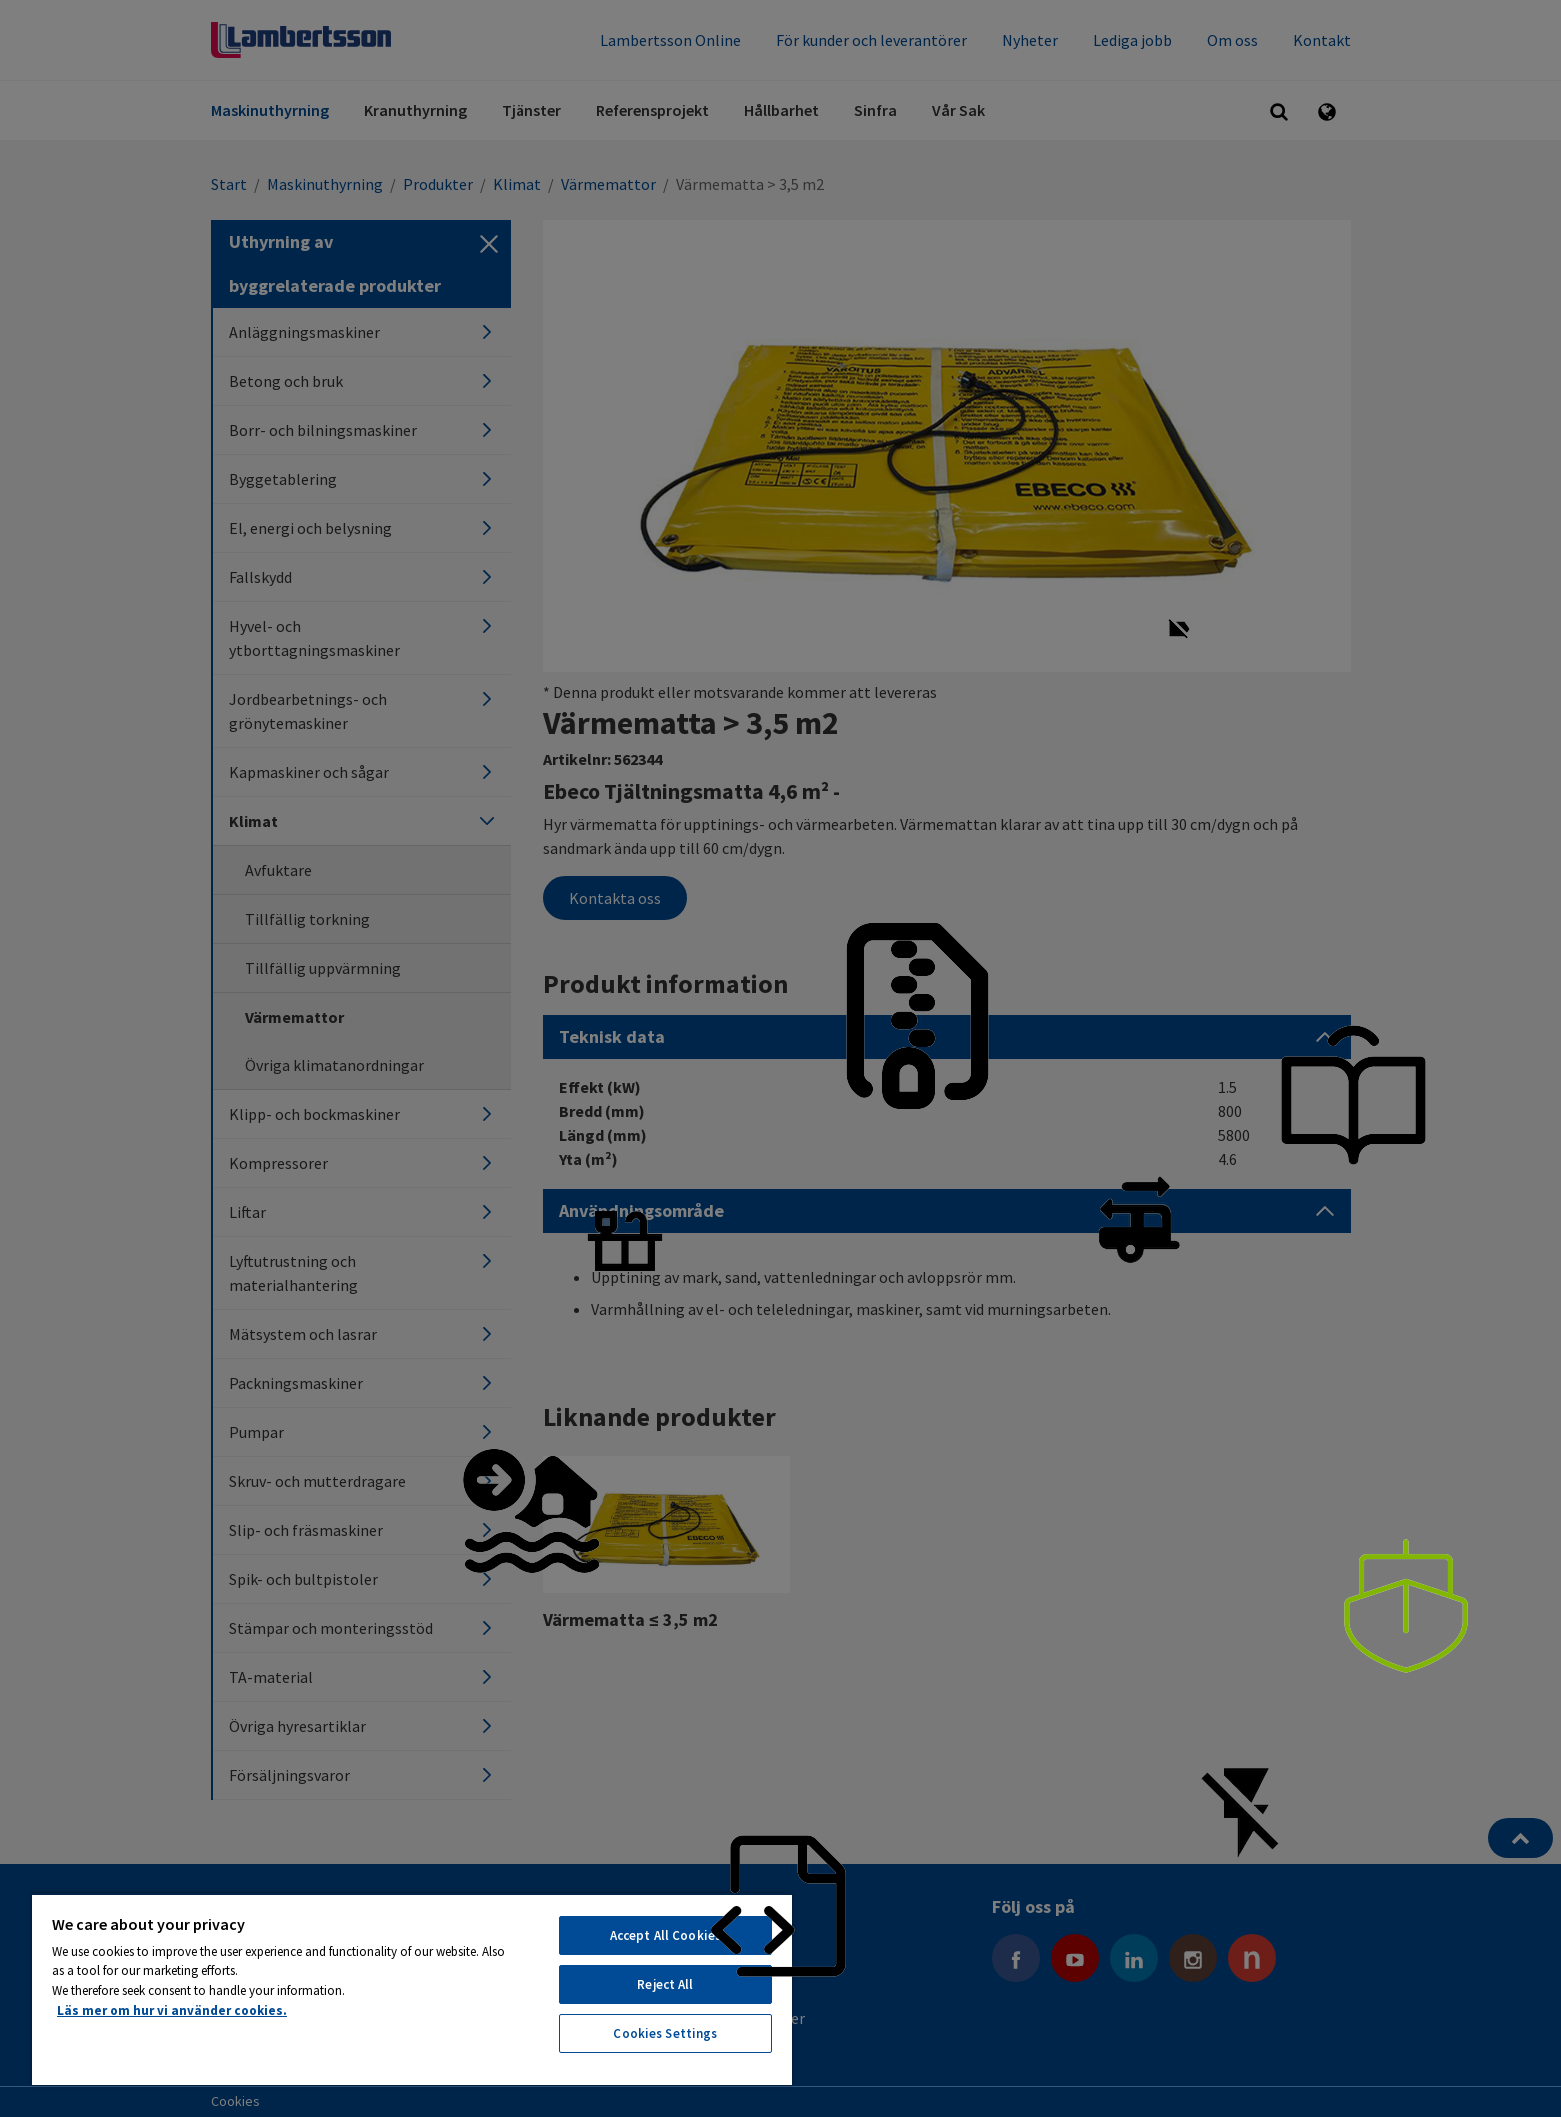 The width and height of the screenshot is (1561, 2117). What do you see at coordinates (625, 1241) in the screenshot?
I see `browse kitchen countertop options` at bounding box center [625, 1241].